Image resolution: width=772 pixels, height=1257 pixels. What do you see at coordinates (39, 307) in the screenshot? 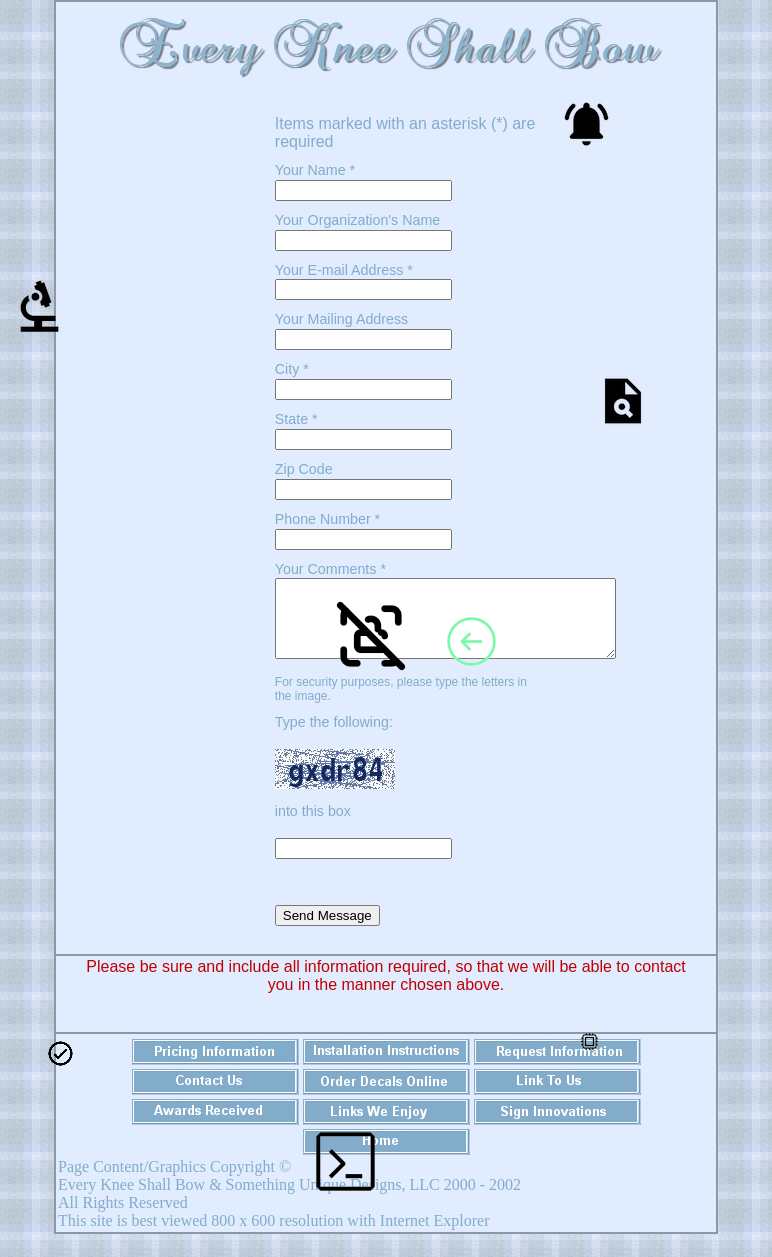
I see `access biotech or laboratory features` at bounding box center [39, 307].